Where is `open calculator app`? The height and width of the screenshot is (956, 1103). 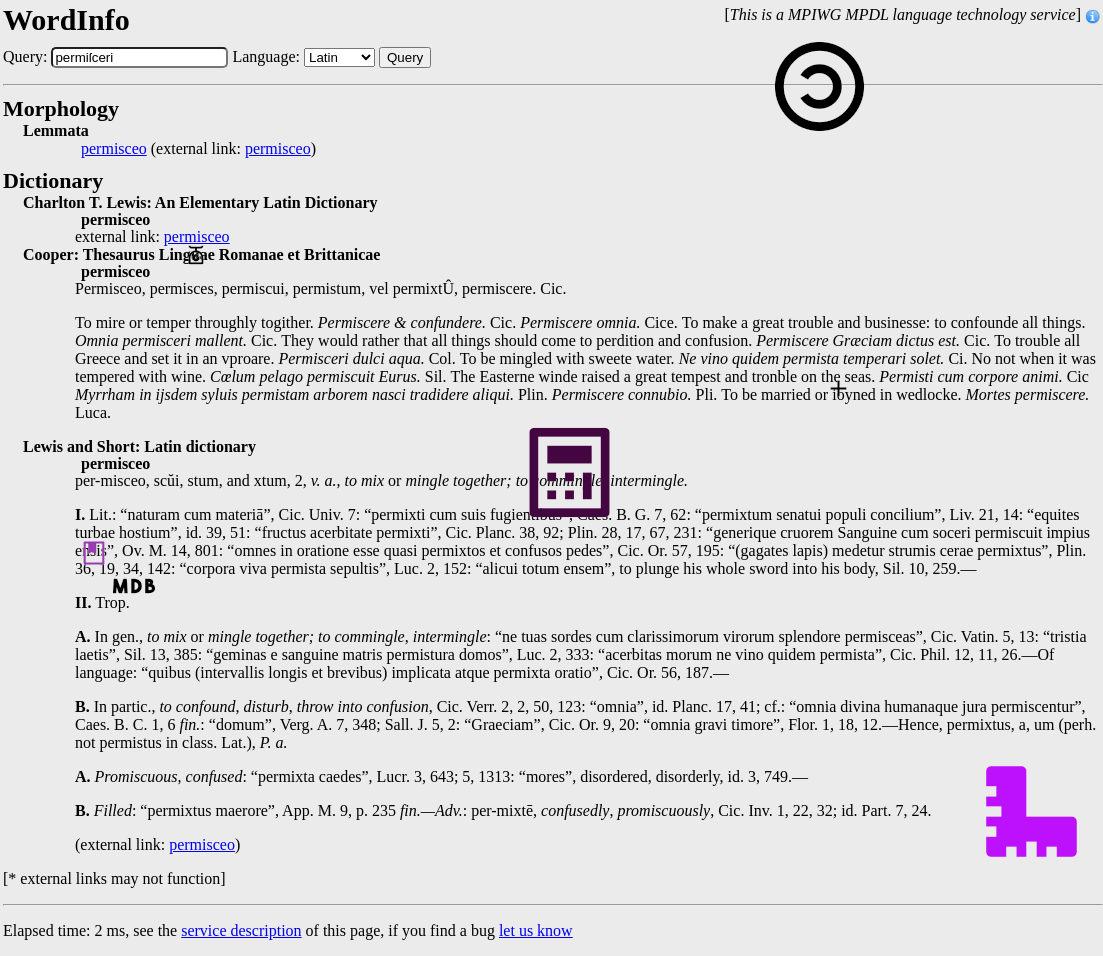
open calculator app is located at coordinates (569, 472).